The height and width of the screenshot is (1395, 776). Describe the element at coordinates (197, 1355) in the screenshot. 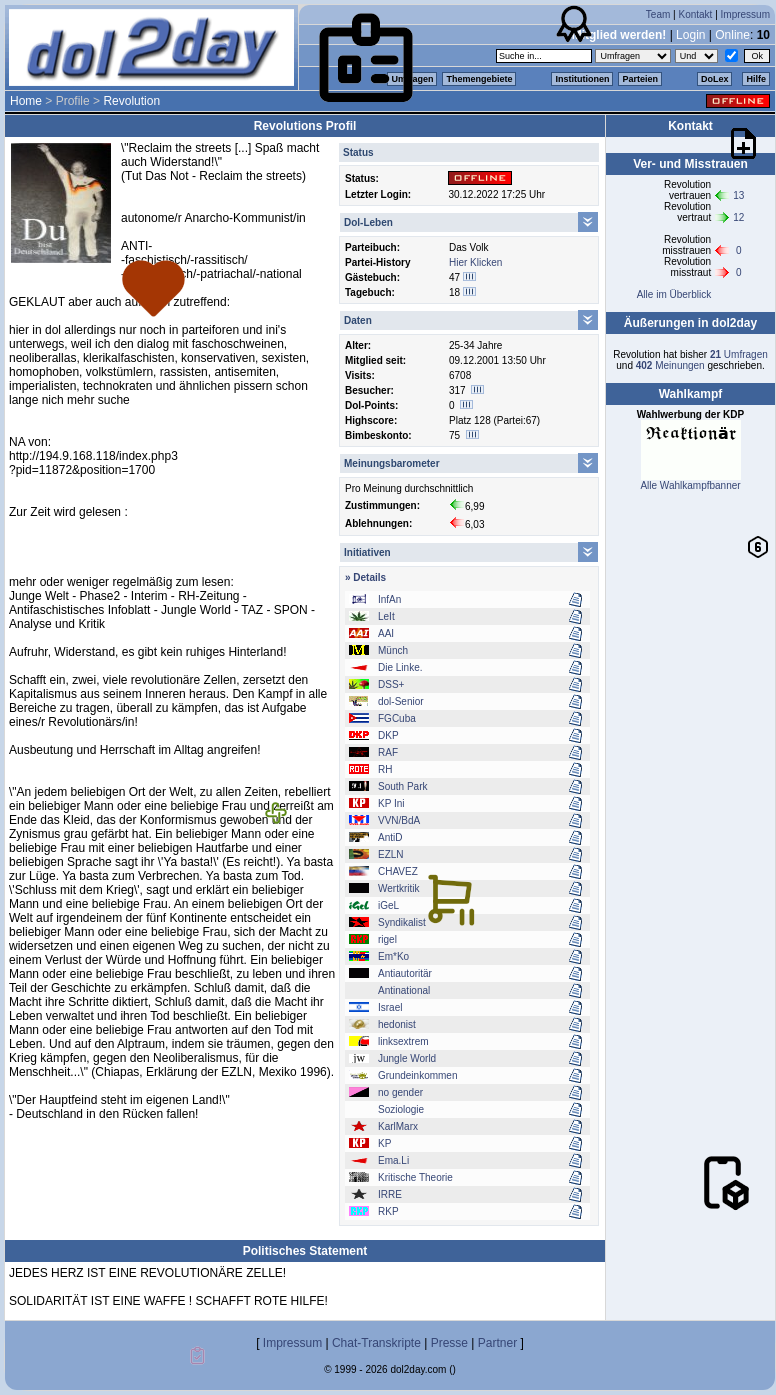

I see `mark task as complete` at that location.